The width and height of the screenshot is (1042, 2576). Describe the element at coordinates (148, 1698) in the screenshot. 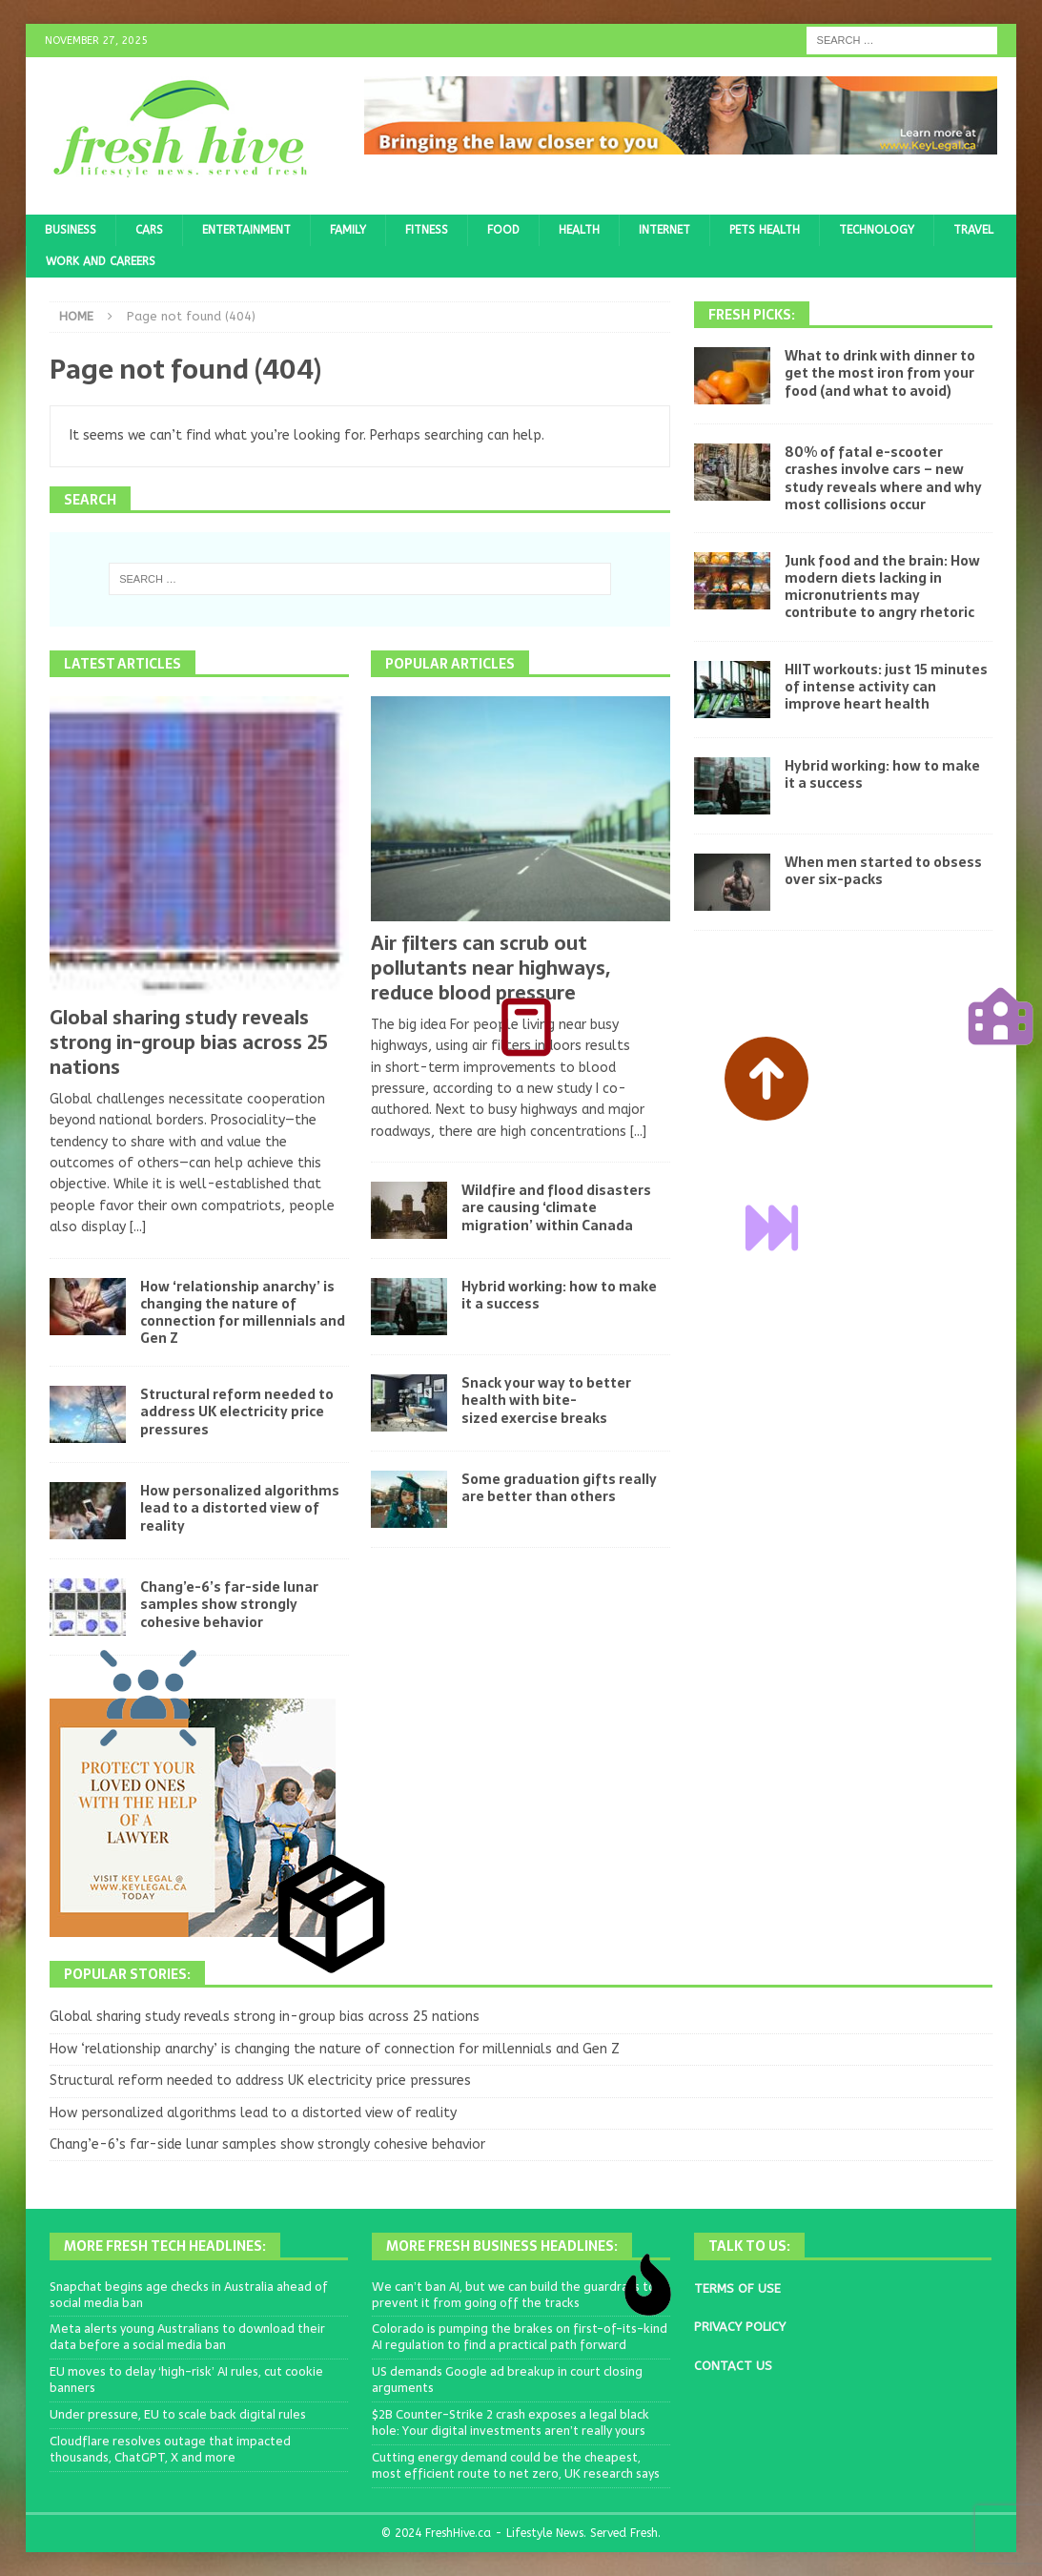

I see `view active or highlighted team members` at that location.